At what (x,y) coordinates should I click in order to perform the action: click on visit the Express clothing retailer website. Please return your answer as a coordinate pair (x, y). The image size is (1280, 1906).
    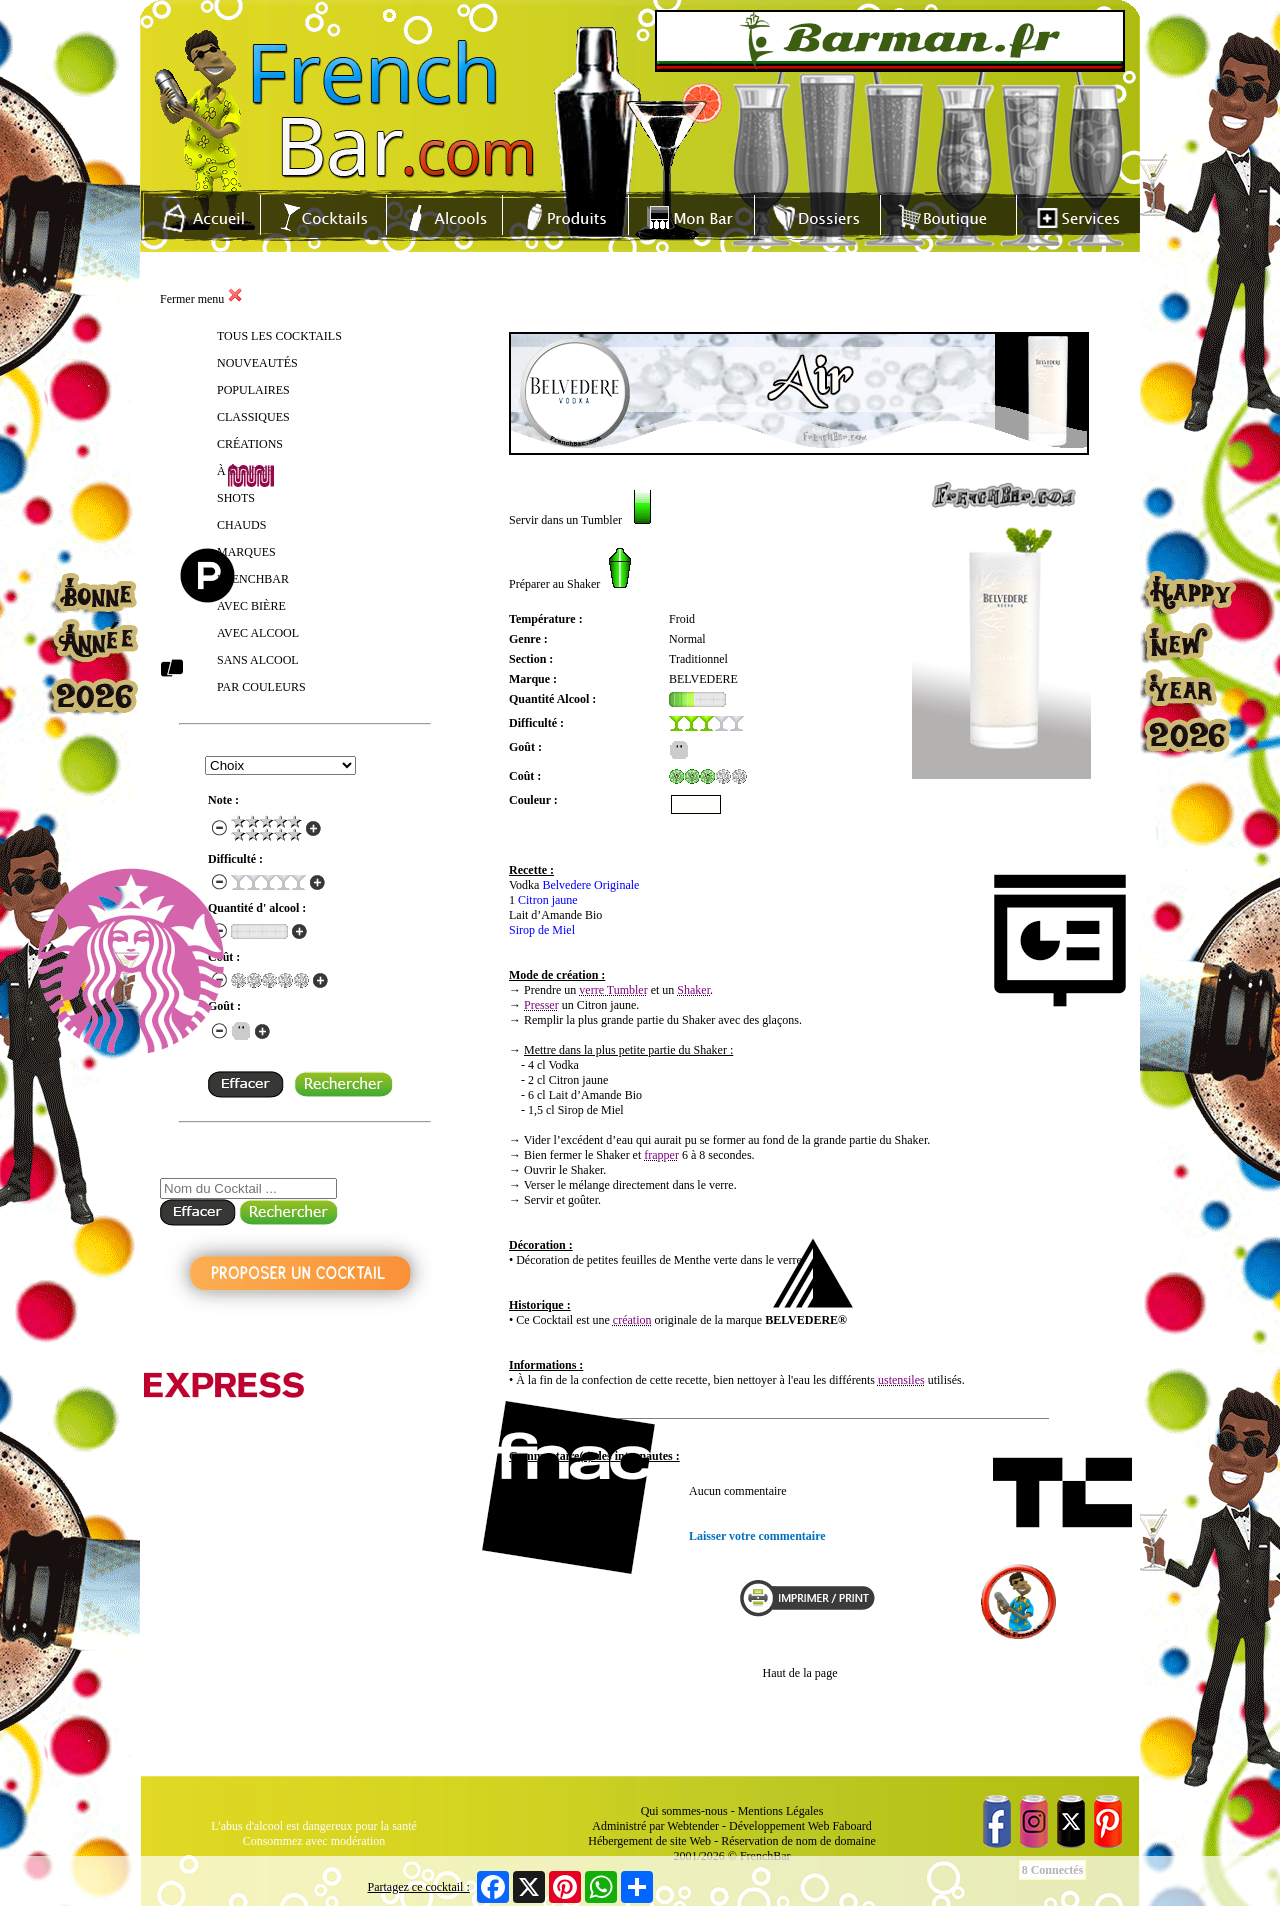
    Looking at the image, I should click on (224, 1385).